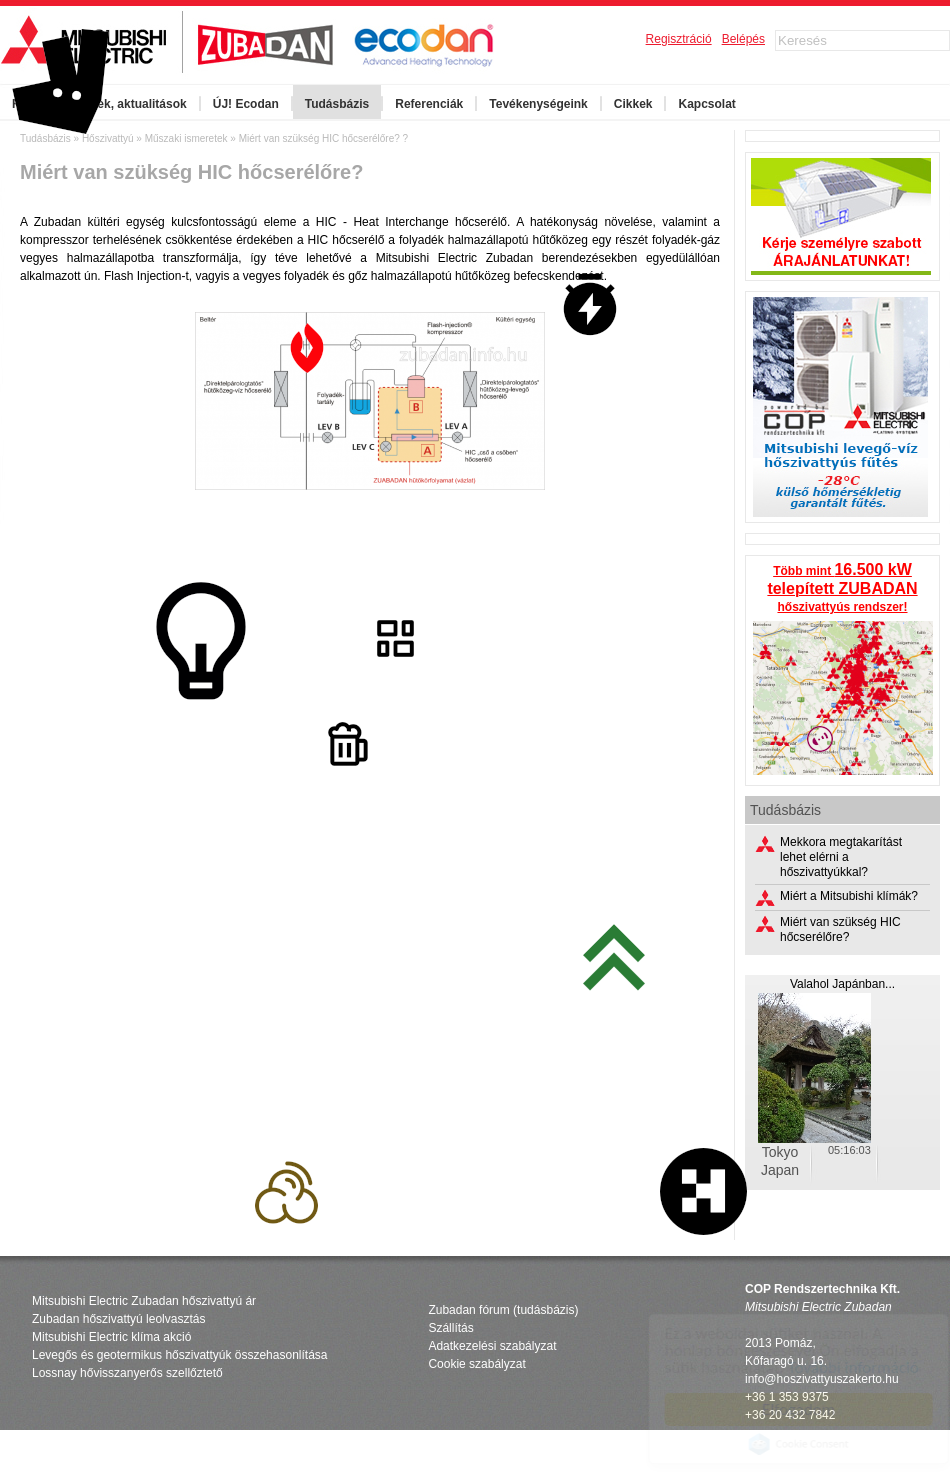 This screenshot has height=1484, width=950. What do you see at coordinates (307, 348) in the screenshot?
I see `firewalla network security app` at bounding box center [307, 348].